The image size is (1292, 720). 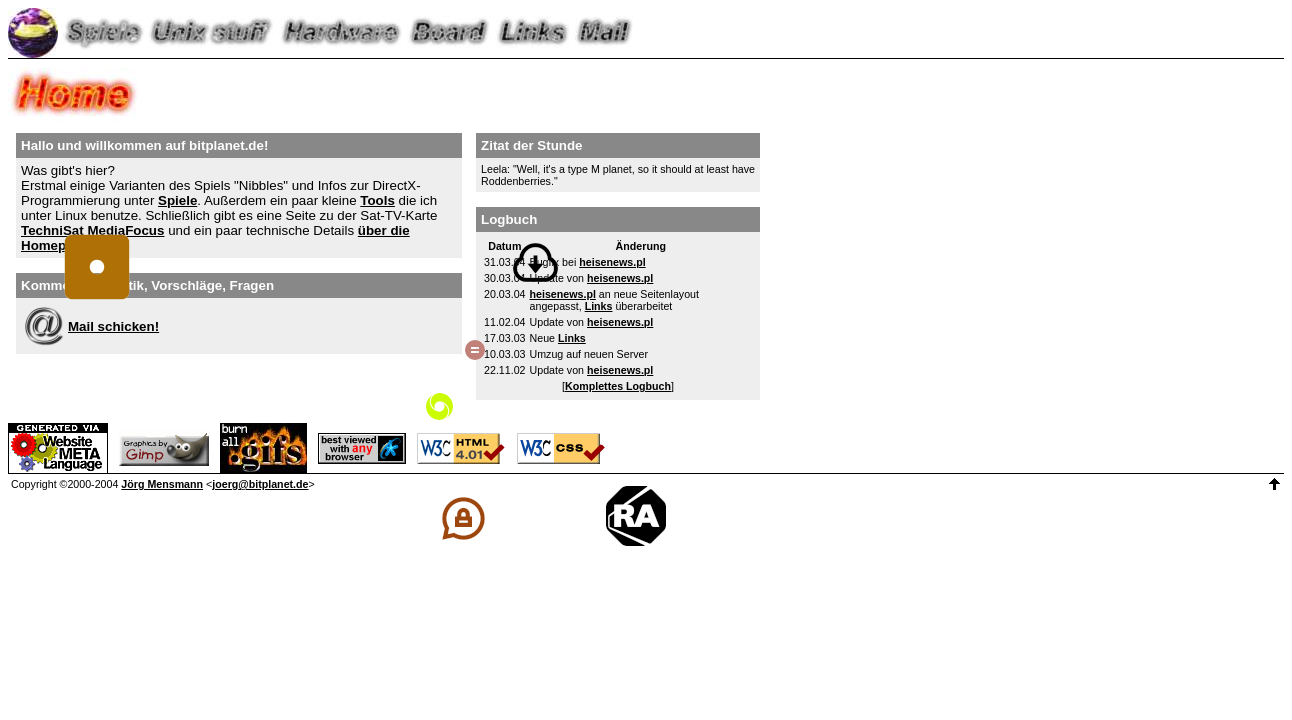 I want to click on visit rockwell automation website, so click(x=636, y=516).